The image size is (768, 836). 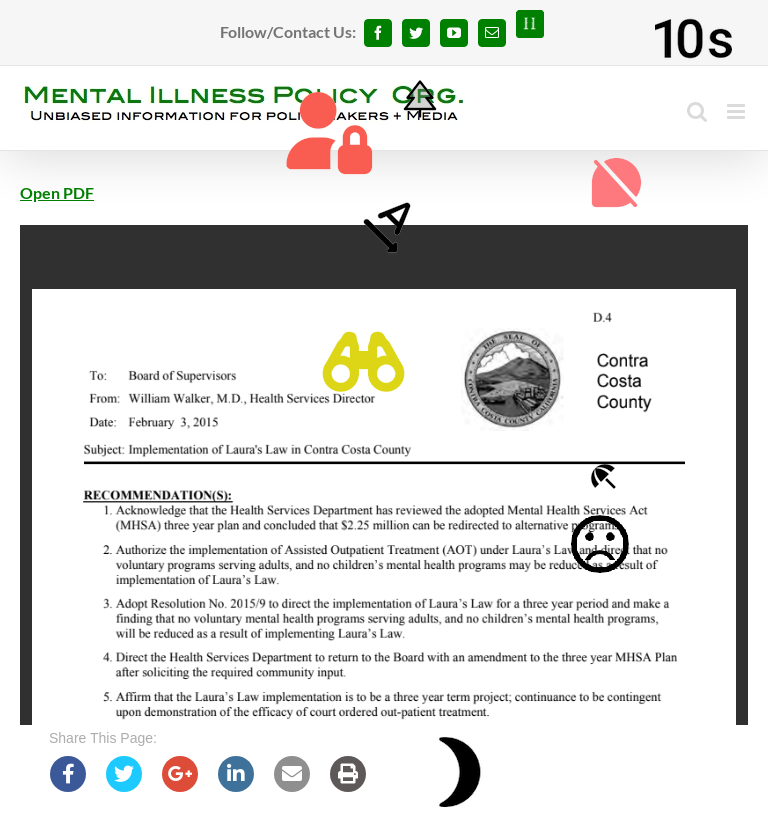 I want to click on mute or disable chat notifications, so click(x=615, y=183).